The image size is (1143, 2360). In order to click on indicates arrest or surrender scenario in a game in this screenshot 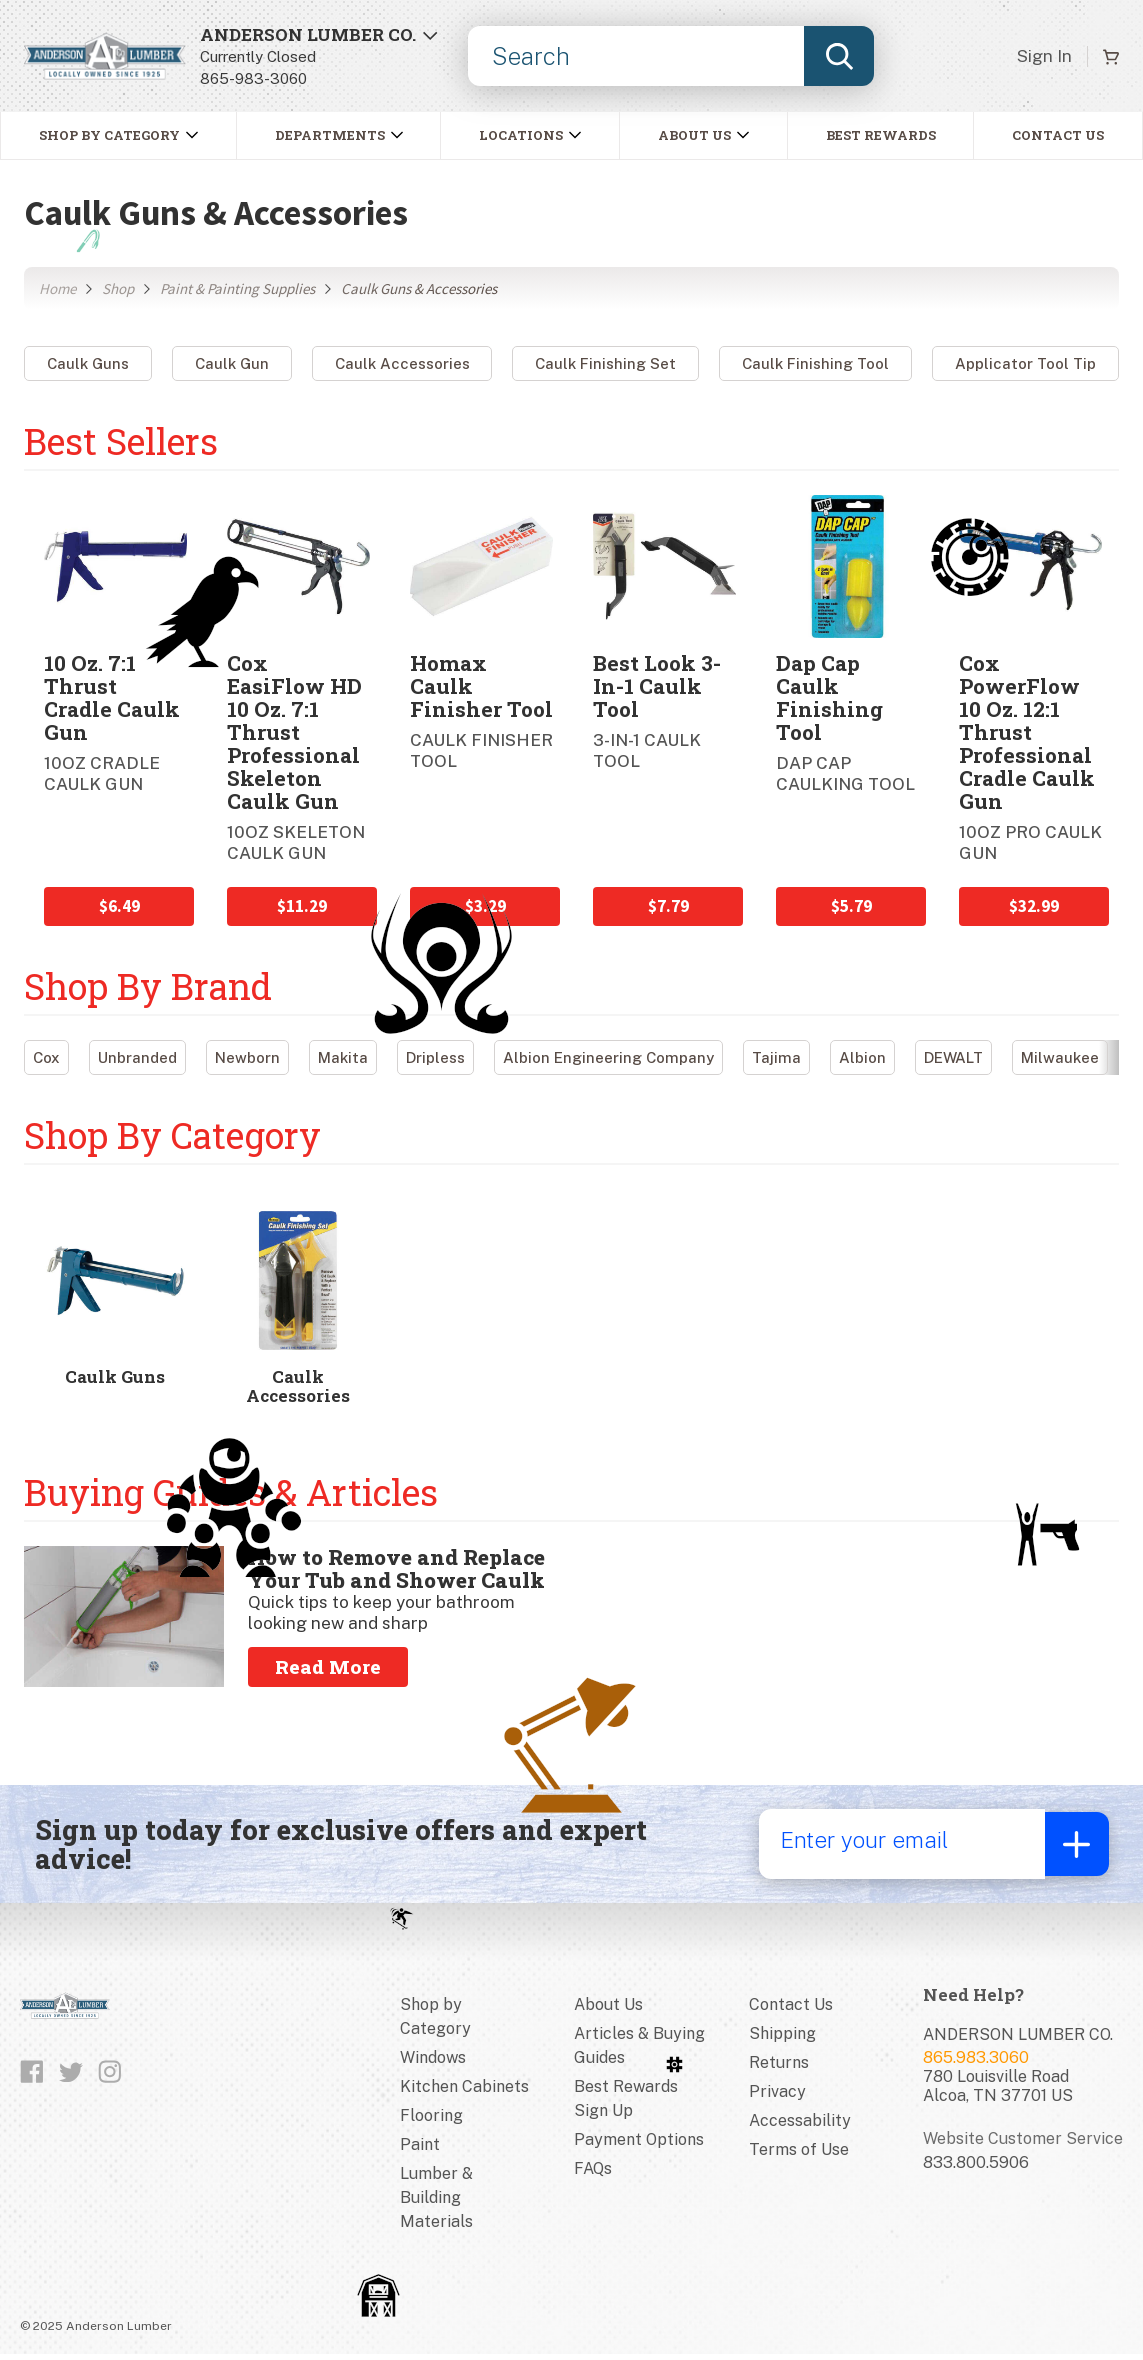, I will do `click(1047, 1534)`.